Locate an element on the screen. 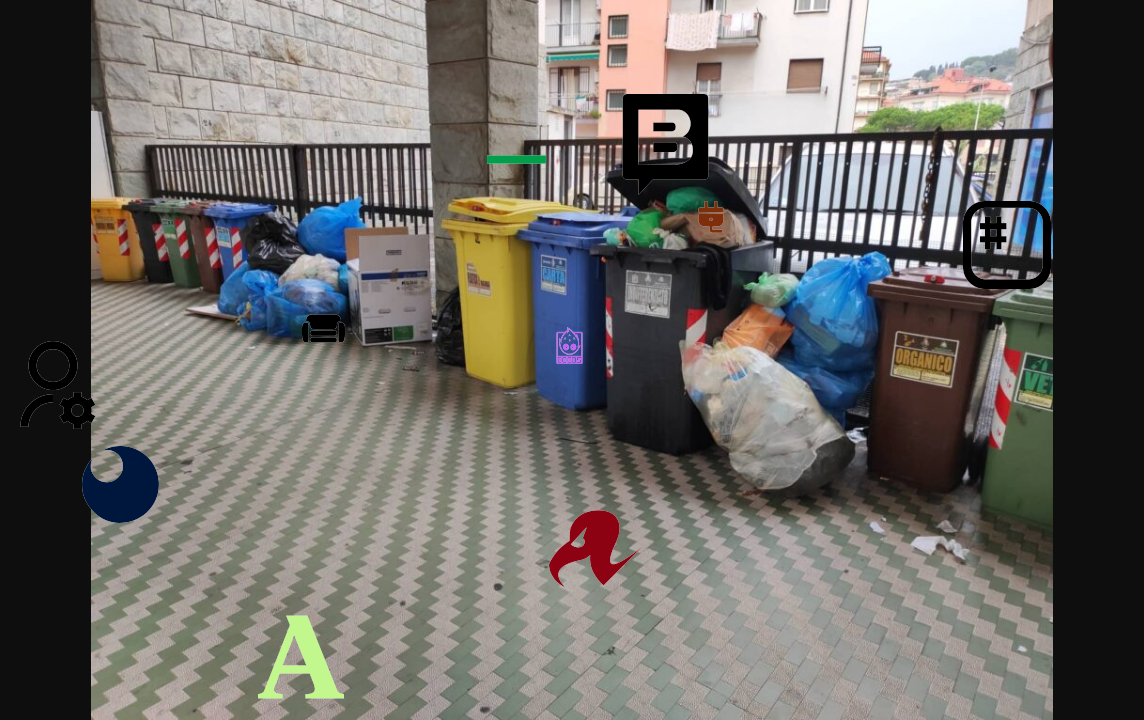 The image size is (1144, 720). cocos game engine logo is located at coordinates (569, 345).